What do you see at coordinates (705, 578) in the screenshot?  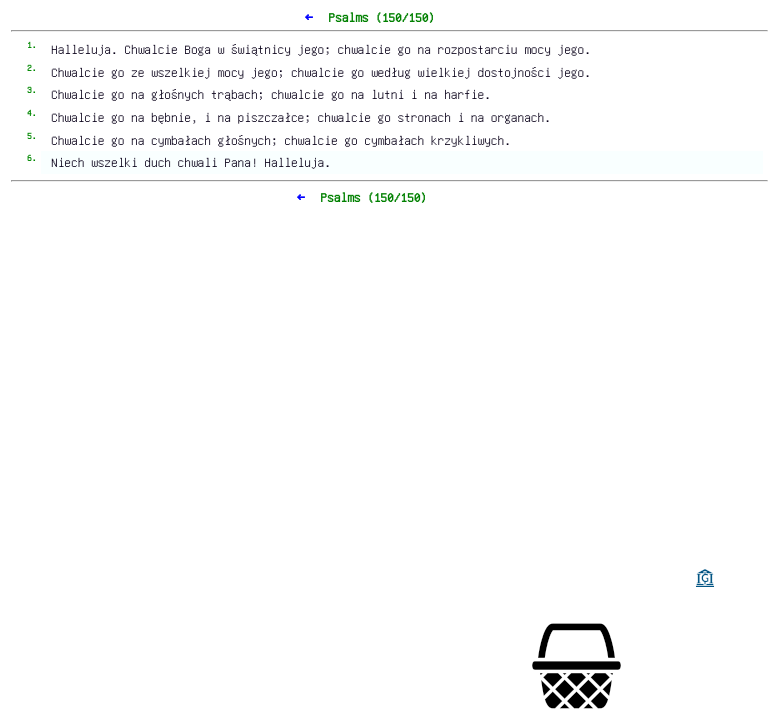 I see `access banking or financial services` at bounding box center [705, 578].